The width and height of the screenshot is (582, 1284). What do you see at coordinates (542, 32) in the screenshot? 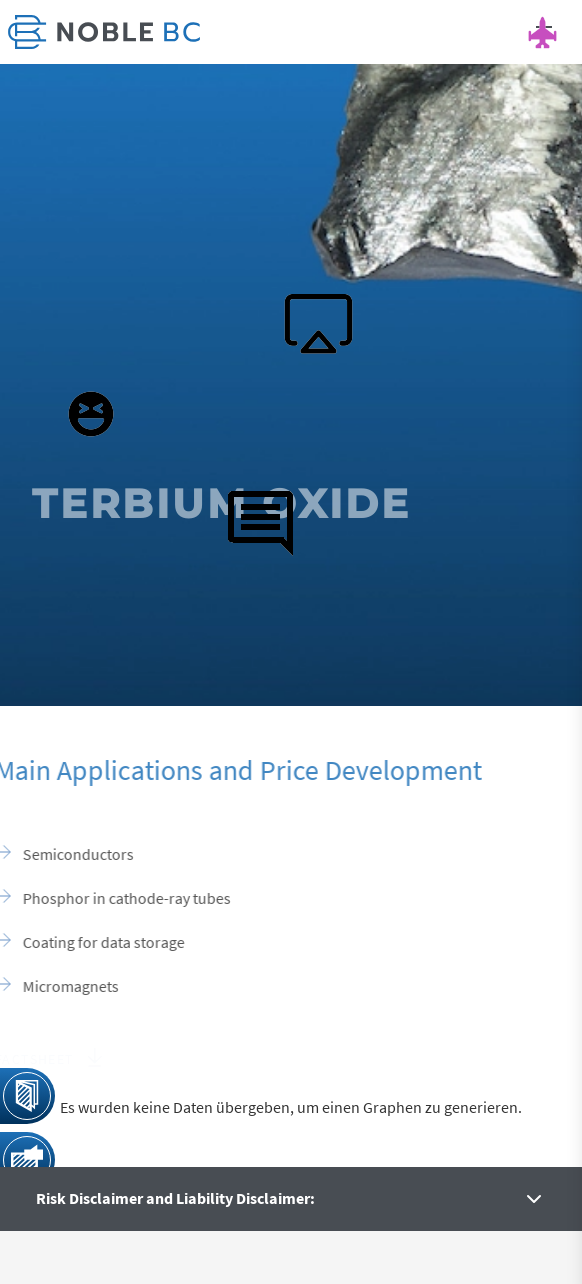
I see `access flight or aviation features` at bounding box center [542, 32].